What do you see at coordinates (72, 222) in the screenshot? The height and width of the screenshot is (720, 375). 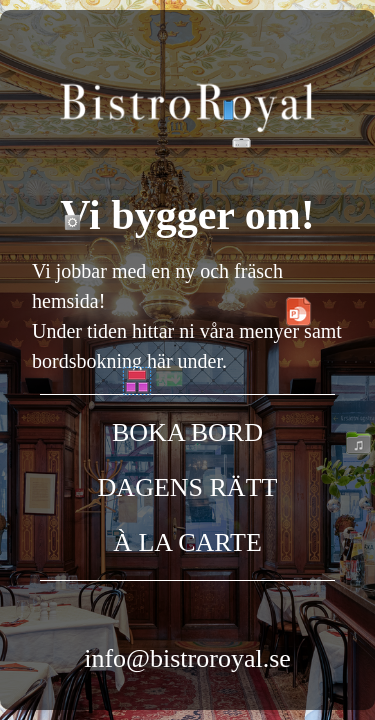 I see `shared library file type indicator` at bounding box center [72, 222].